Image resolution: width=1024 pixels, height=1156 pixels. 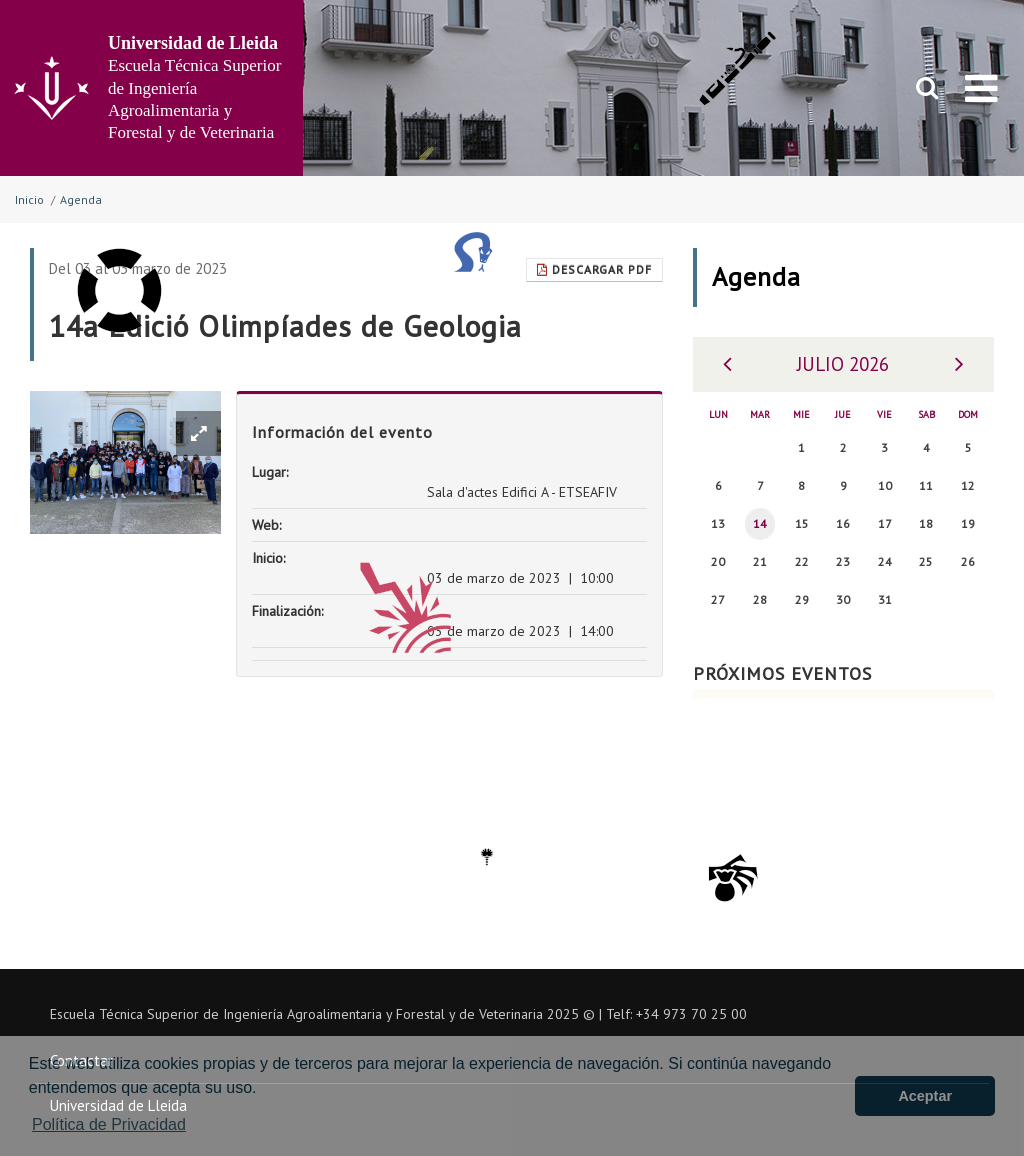 I want to click on access help or support center, so click(x=119, y=290).